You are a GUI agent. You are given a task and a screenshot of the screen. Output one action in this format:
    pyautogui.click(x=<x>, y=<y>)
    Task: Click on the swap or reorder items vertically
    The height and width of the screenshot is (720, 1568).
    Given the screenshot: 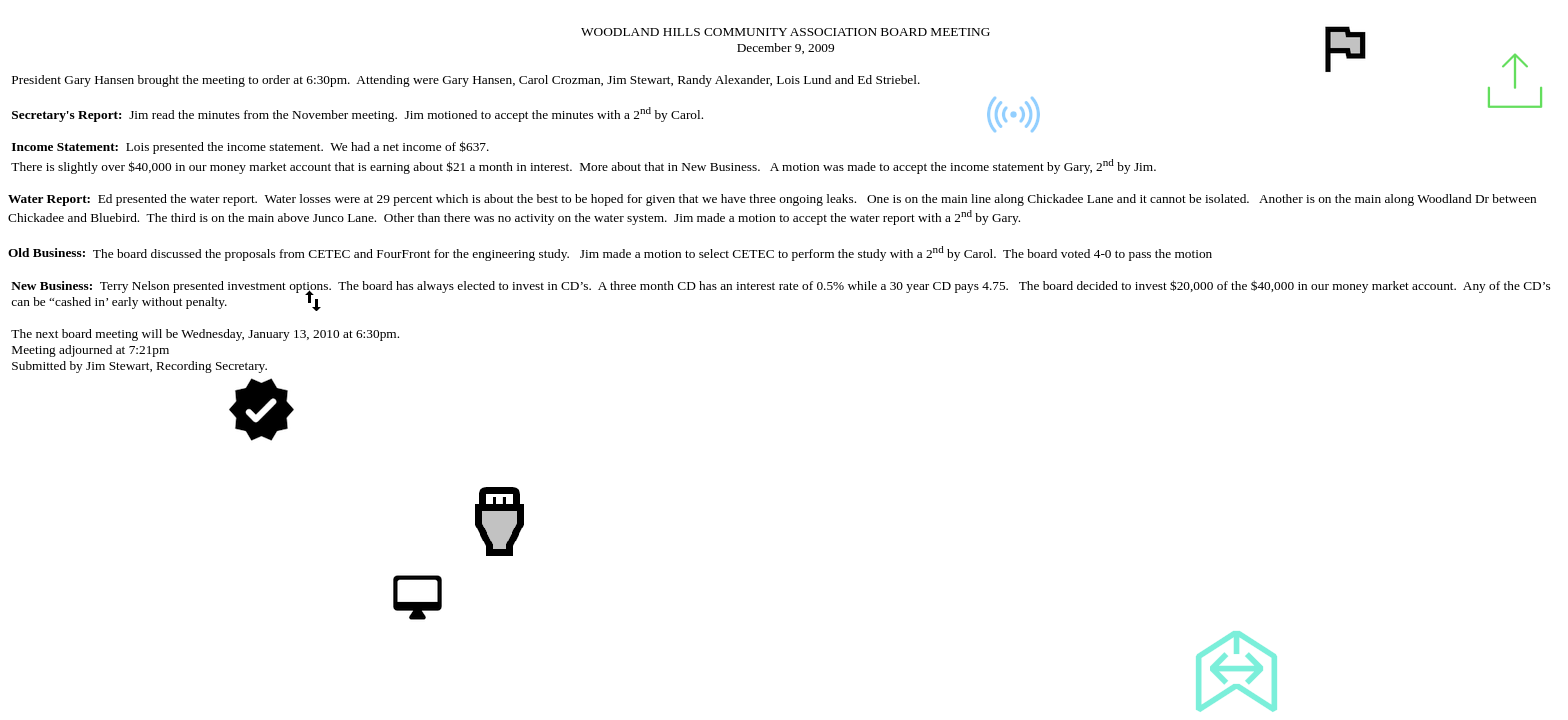 What is the action you would take?
    pyautogui.click(x=313, y=301)
    